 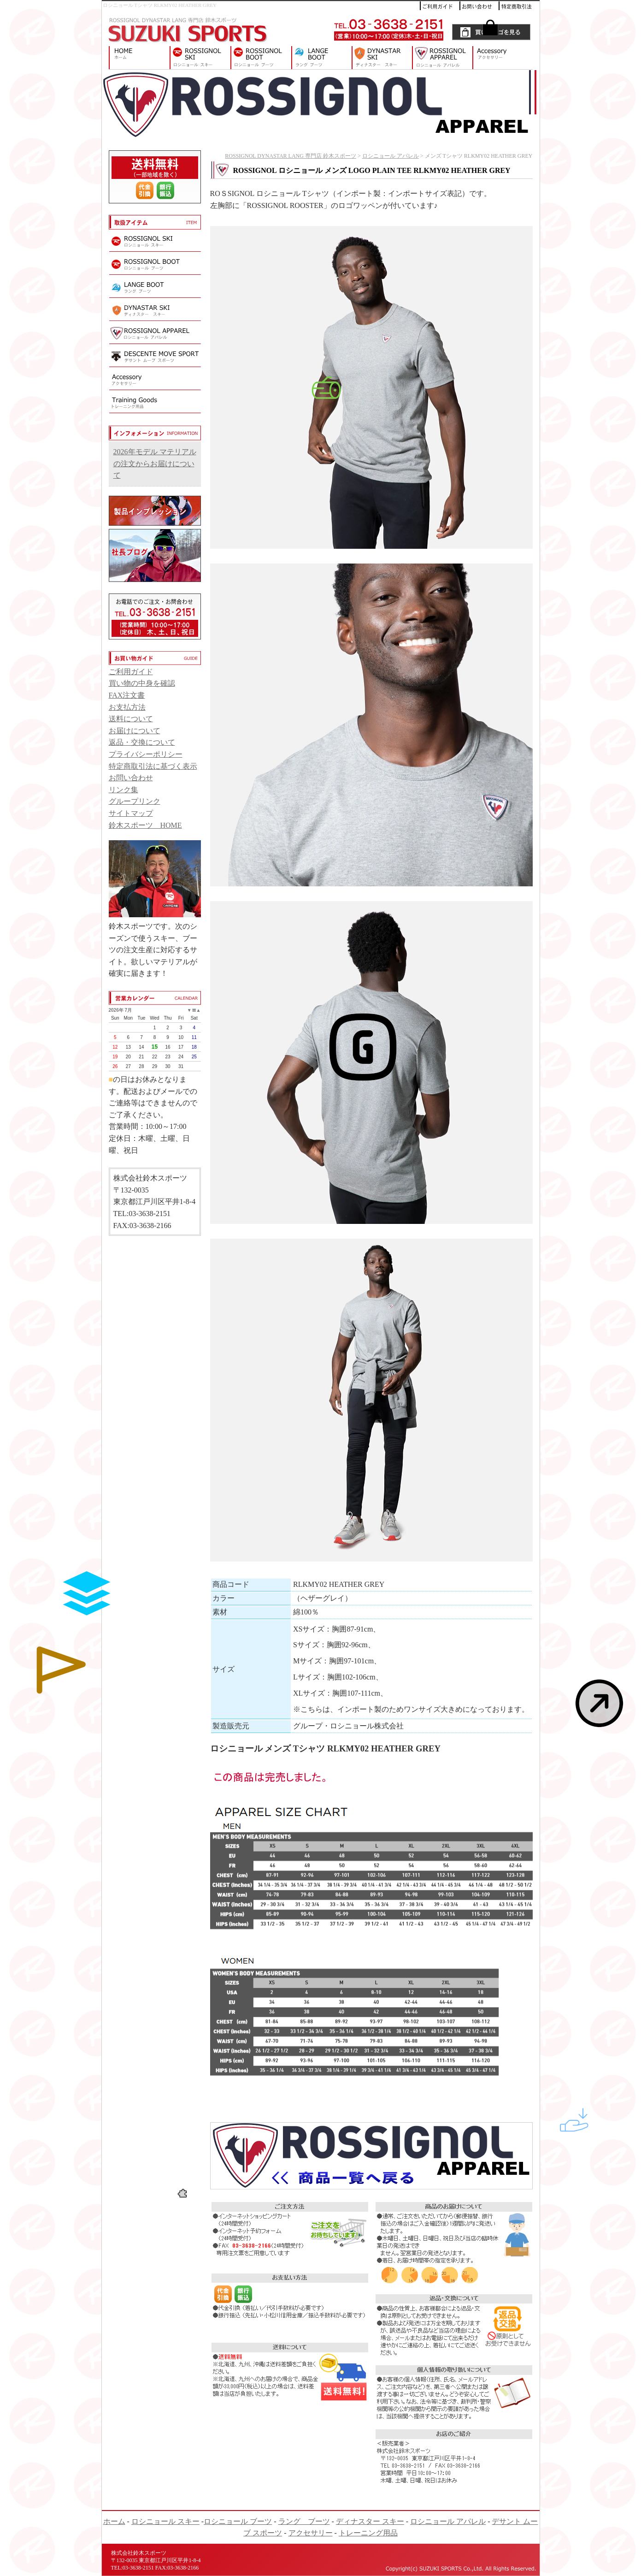 I want to click on access plugins or extensions, so click(x=182, y=2193).